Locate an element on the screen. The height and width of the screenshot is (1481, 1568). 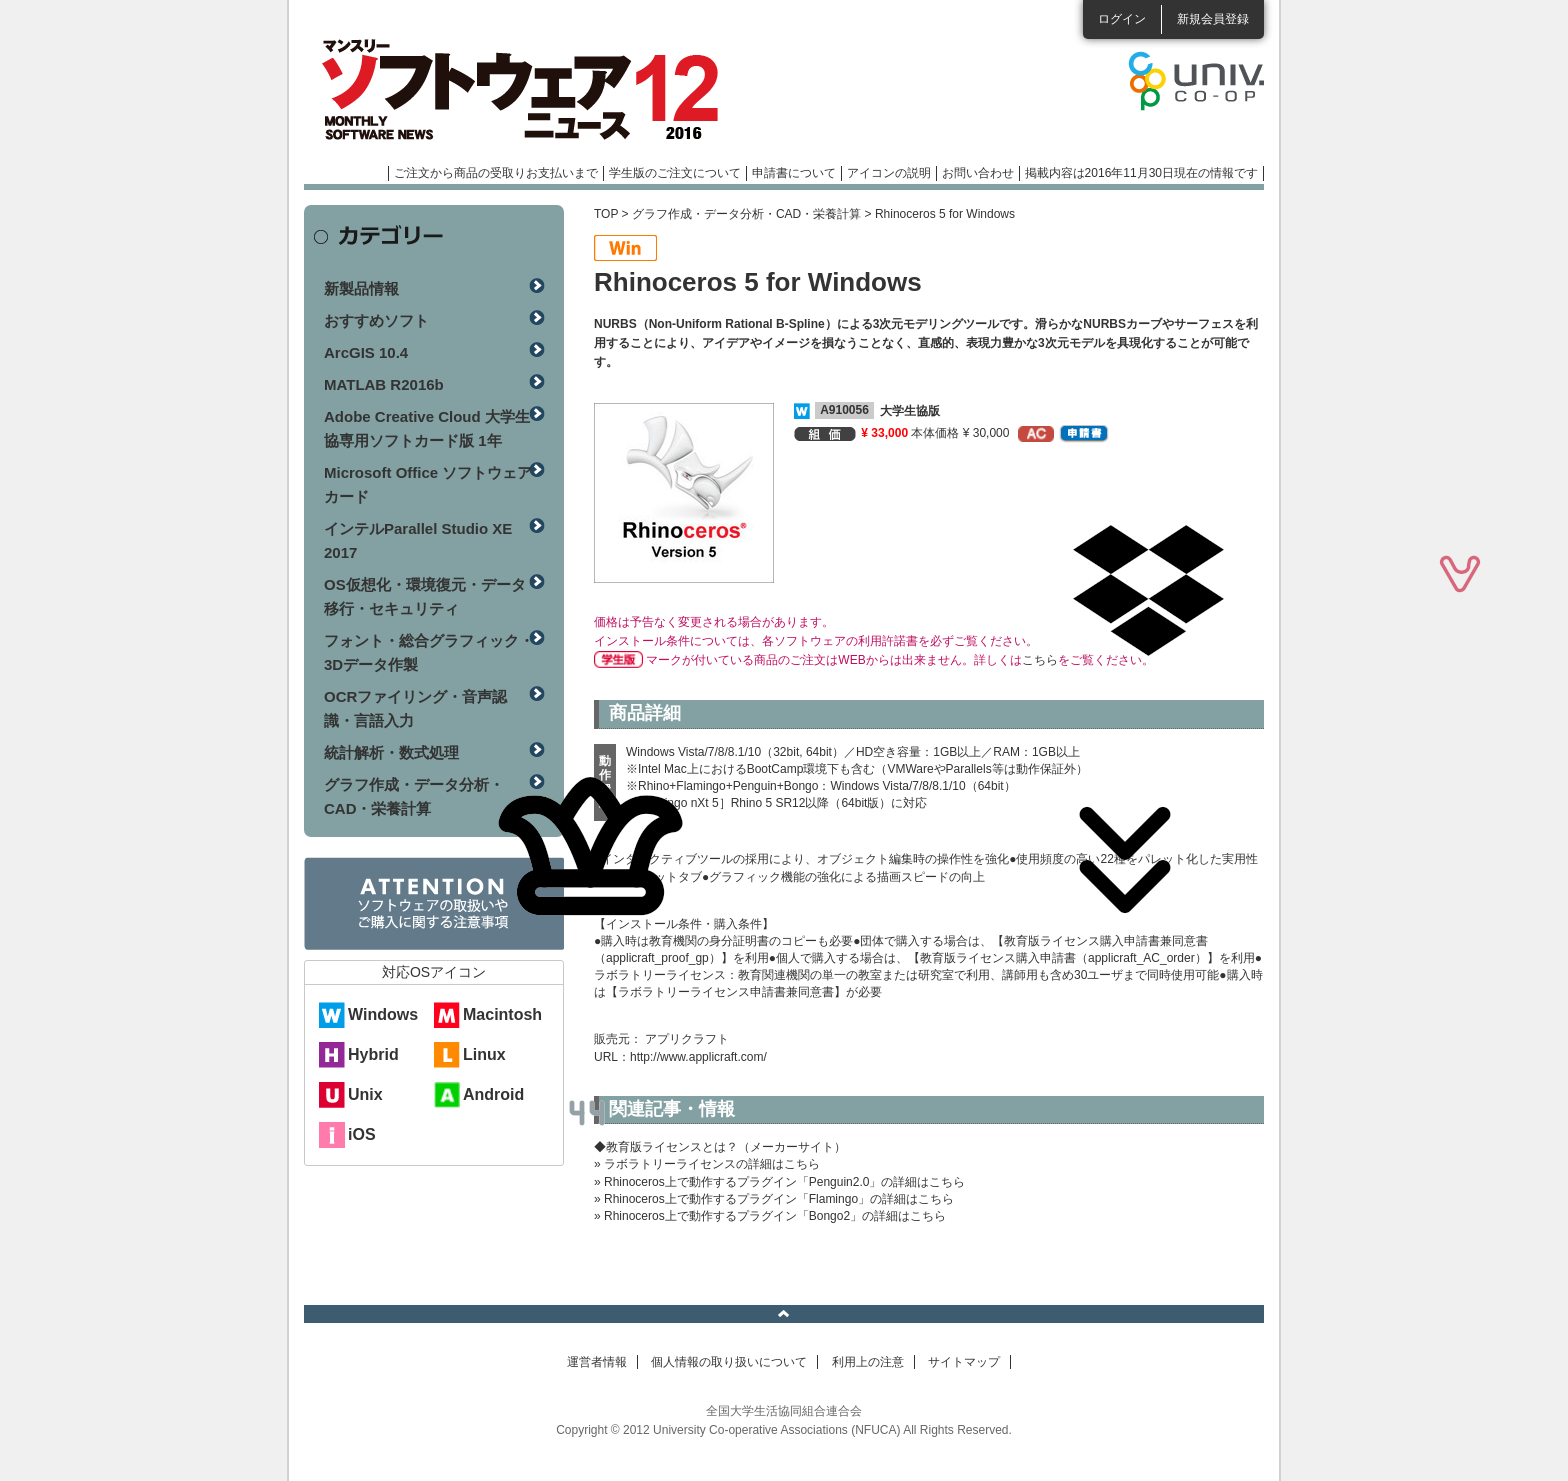
scroll down or view more content is located at coordinates (1125, 860).